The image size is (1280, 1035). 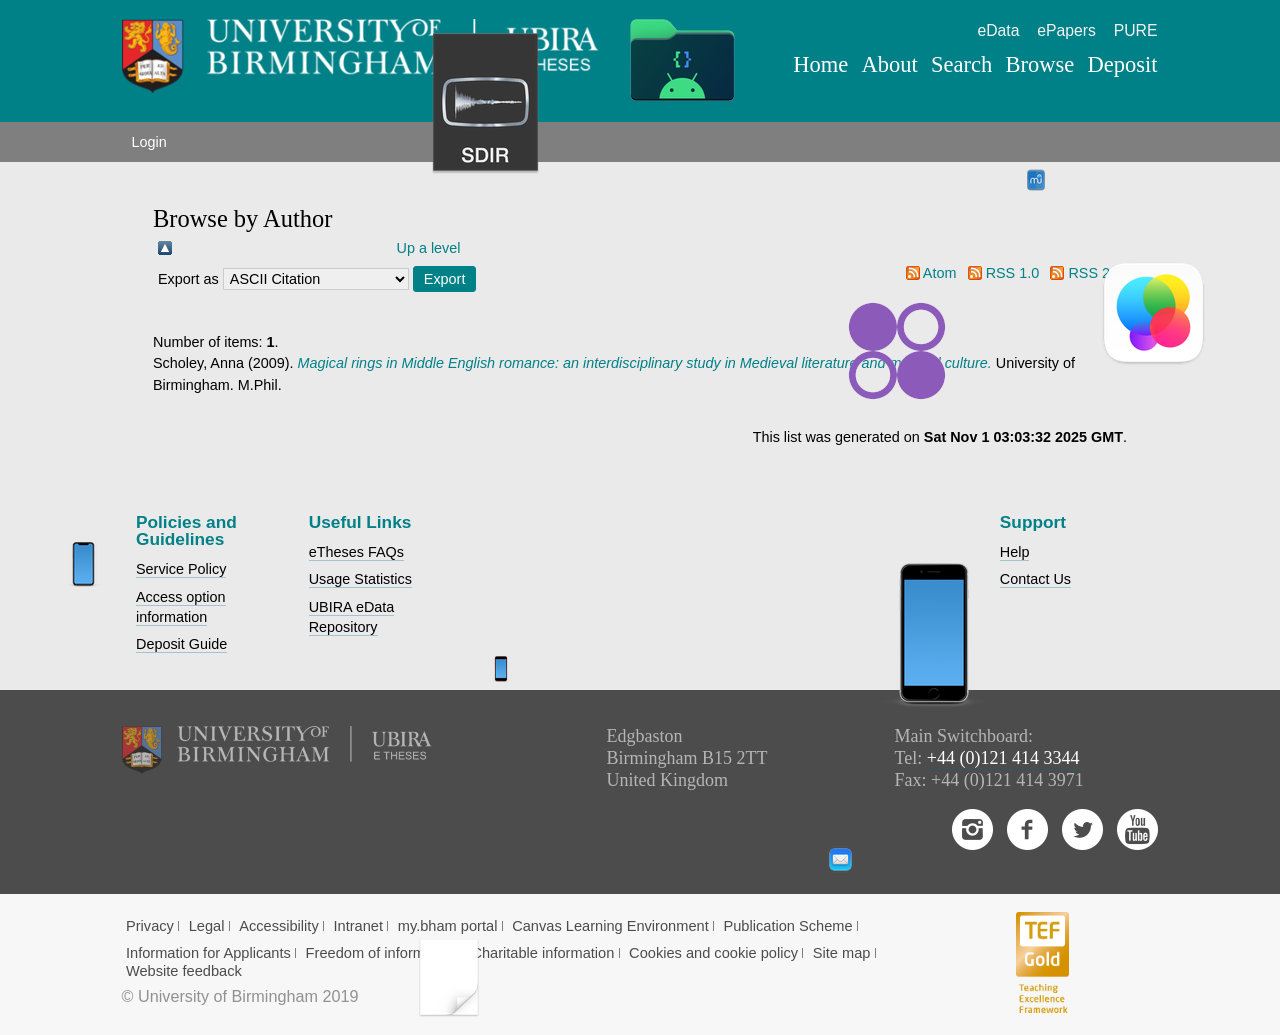 What do you see at coordinates (934, 635) in the screenshot?
I see `iPhone SE 2 device connected to your mac` at bounding box center [934, 635].